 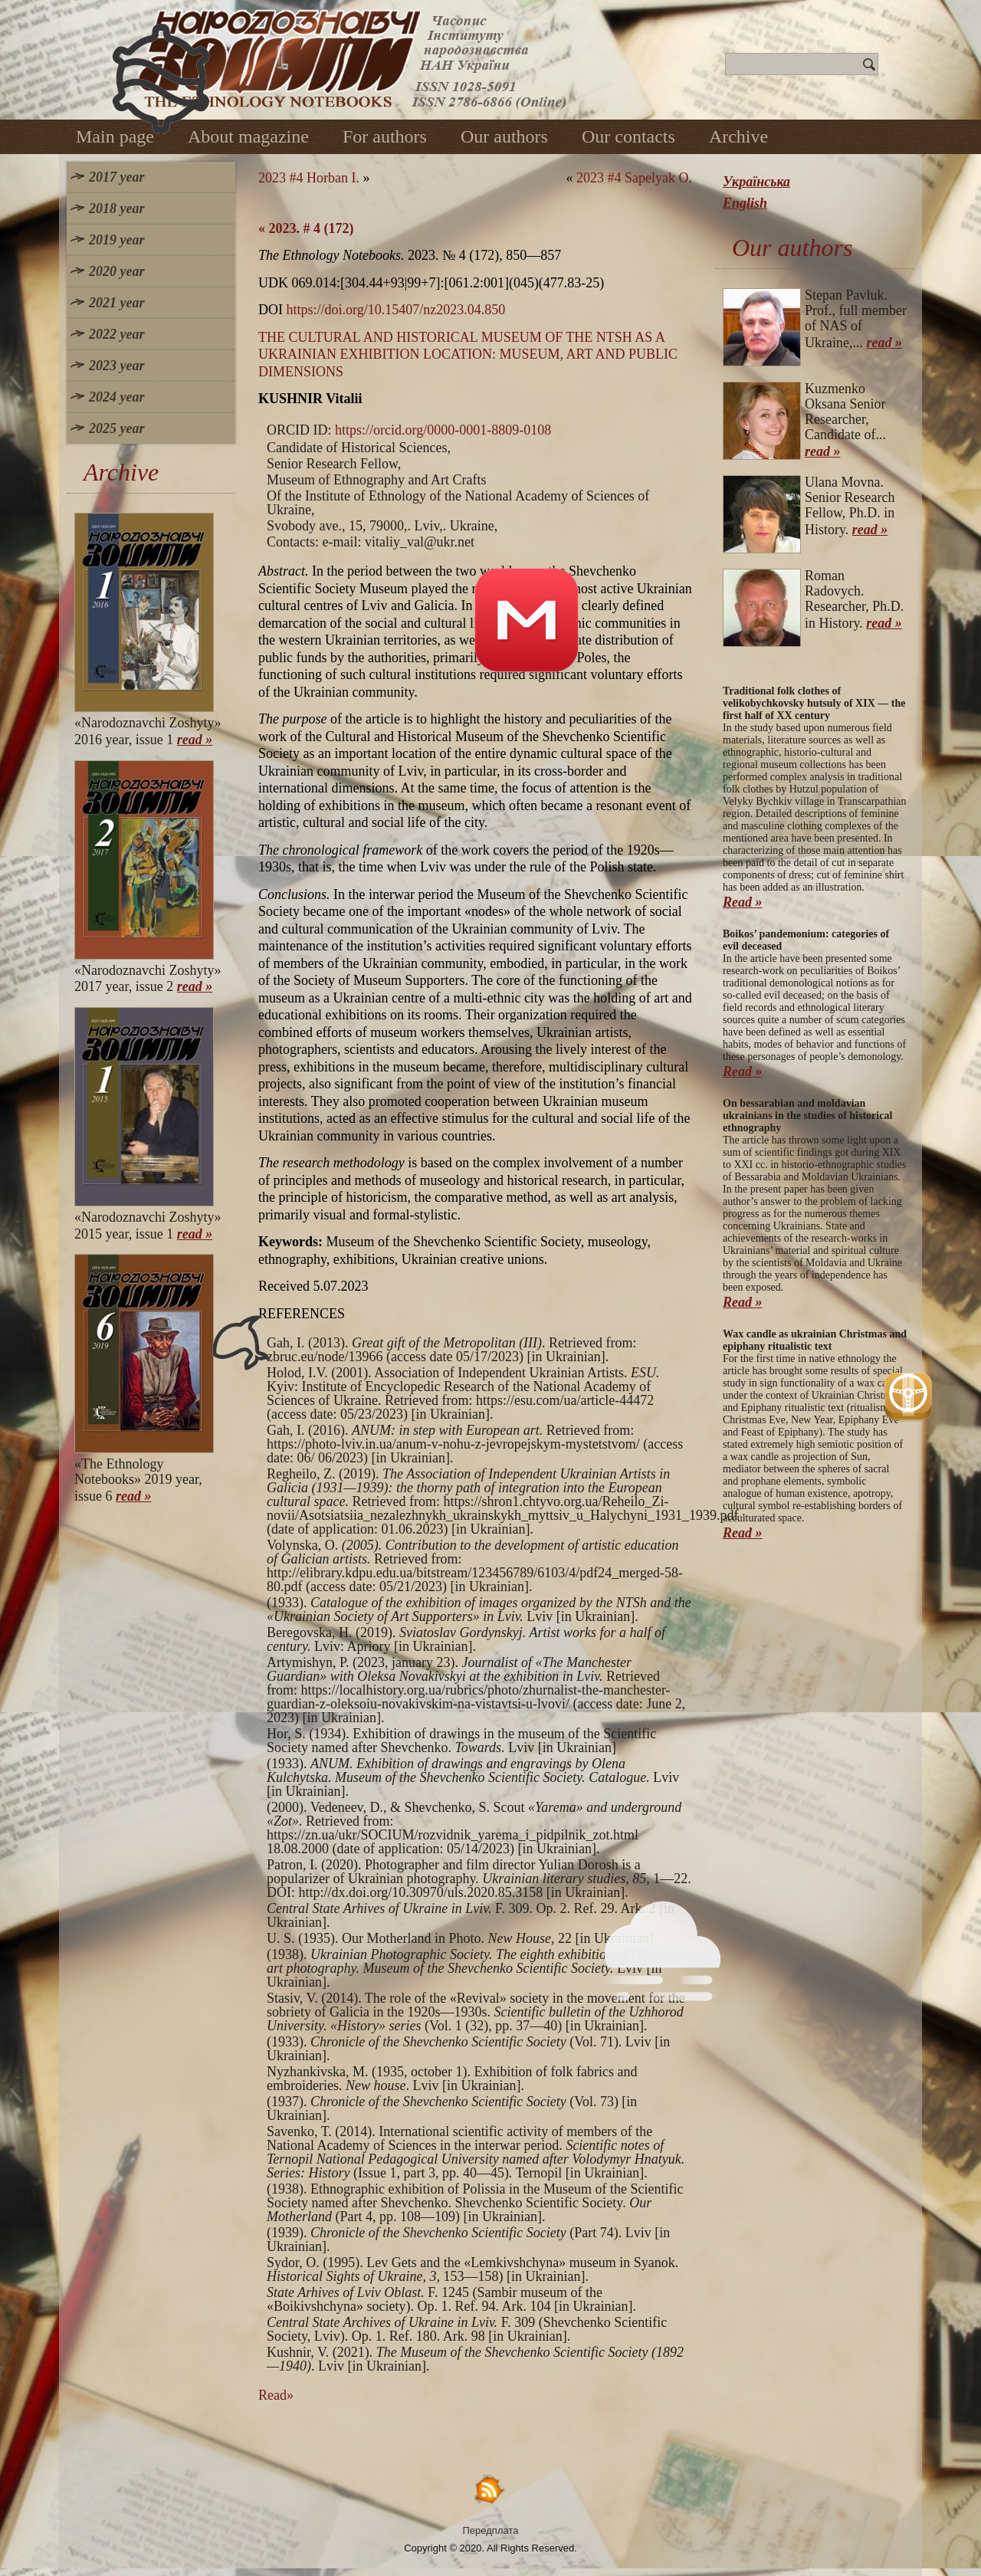 What do you see at coordinates (161, 79) in the screenshot?
I see `launch minesweeper game` at bounding box center [161, 79].